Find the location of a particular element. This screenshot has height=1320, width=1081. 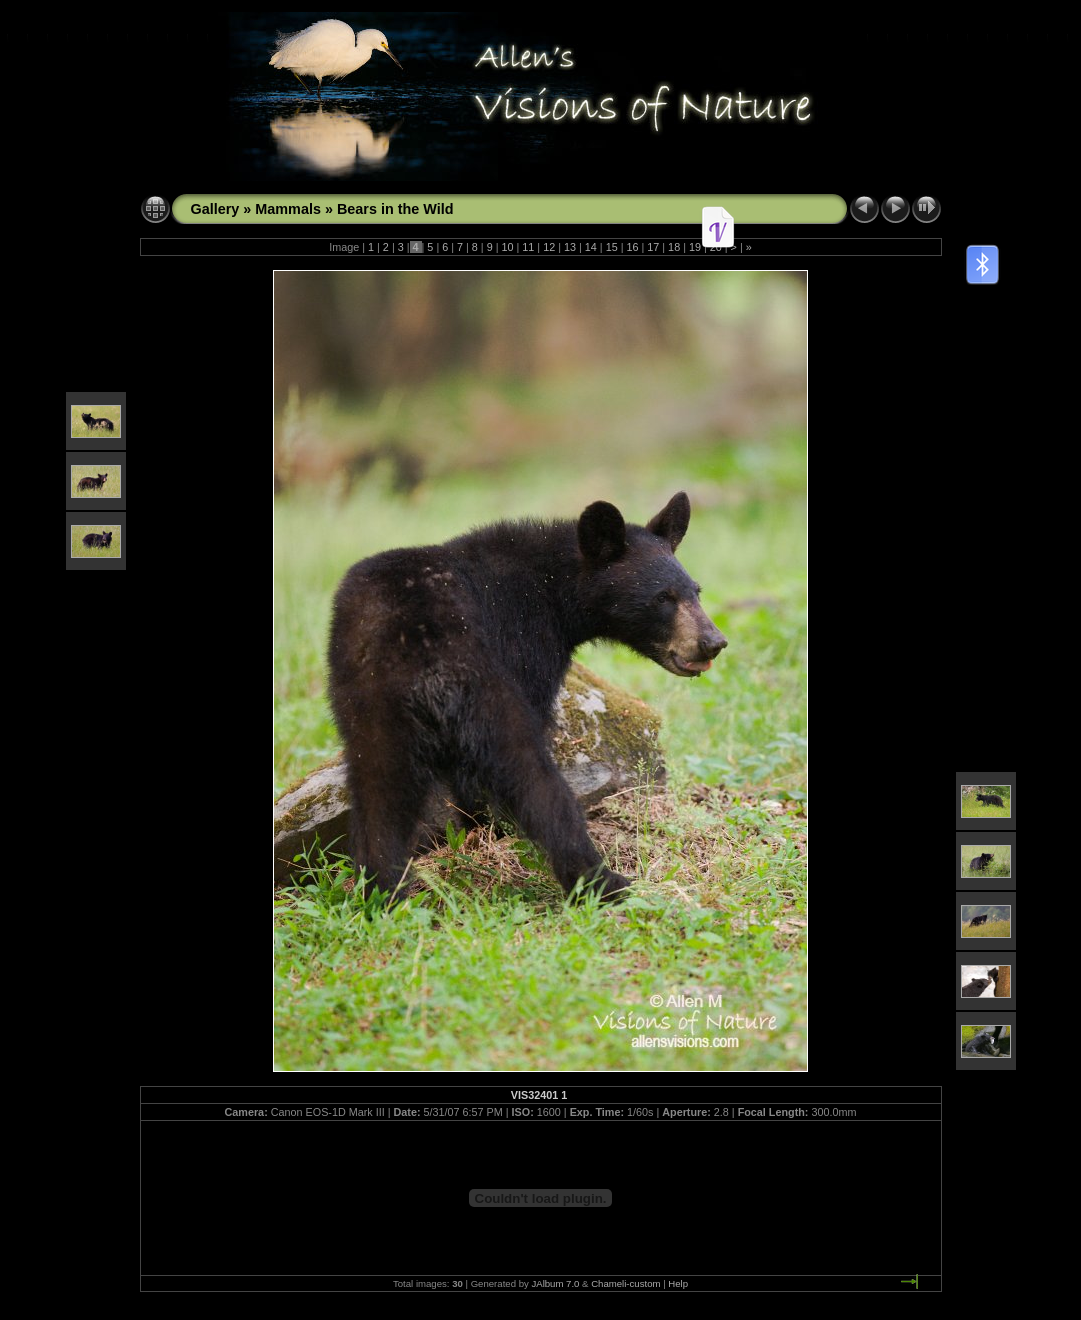

jump to the last item in a list is located at coordinates (909, 1281).